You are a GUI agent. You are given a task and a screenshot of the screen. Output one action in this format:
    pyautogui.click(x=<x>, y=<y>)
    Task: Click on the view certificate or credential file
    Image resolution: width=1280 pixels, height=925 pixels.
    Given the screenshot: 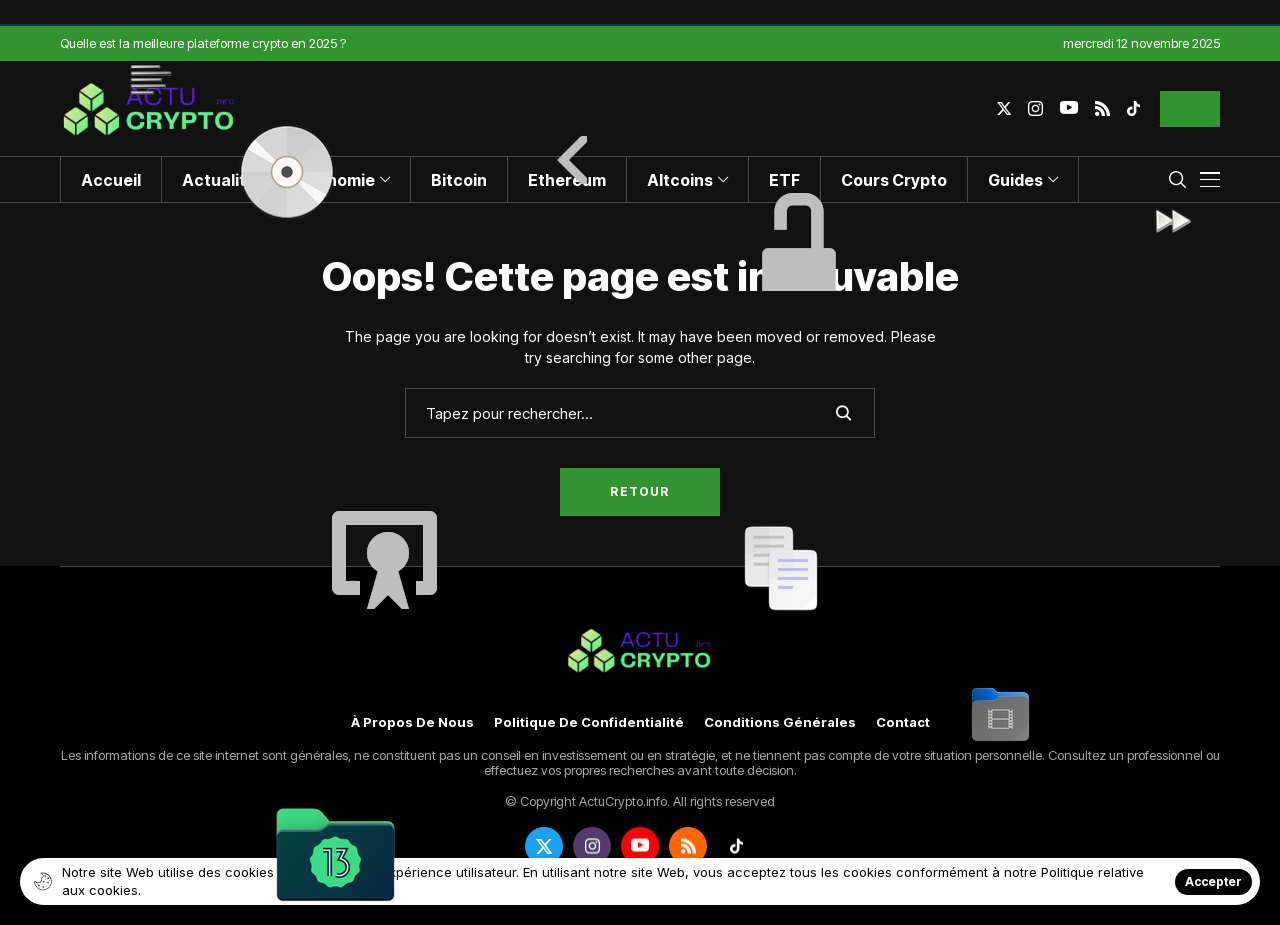 What is the action you would take?
    pyautogui.click(x=381, y=553)
    